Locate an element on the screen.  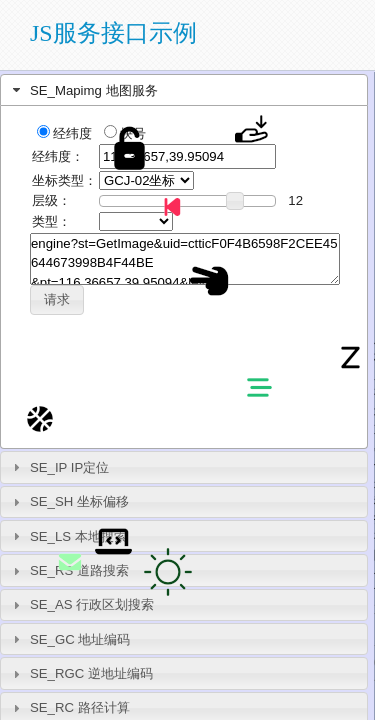
unlock a secured item or account is located at coordinates (129, 149).